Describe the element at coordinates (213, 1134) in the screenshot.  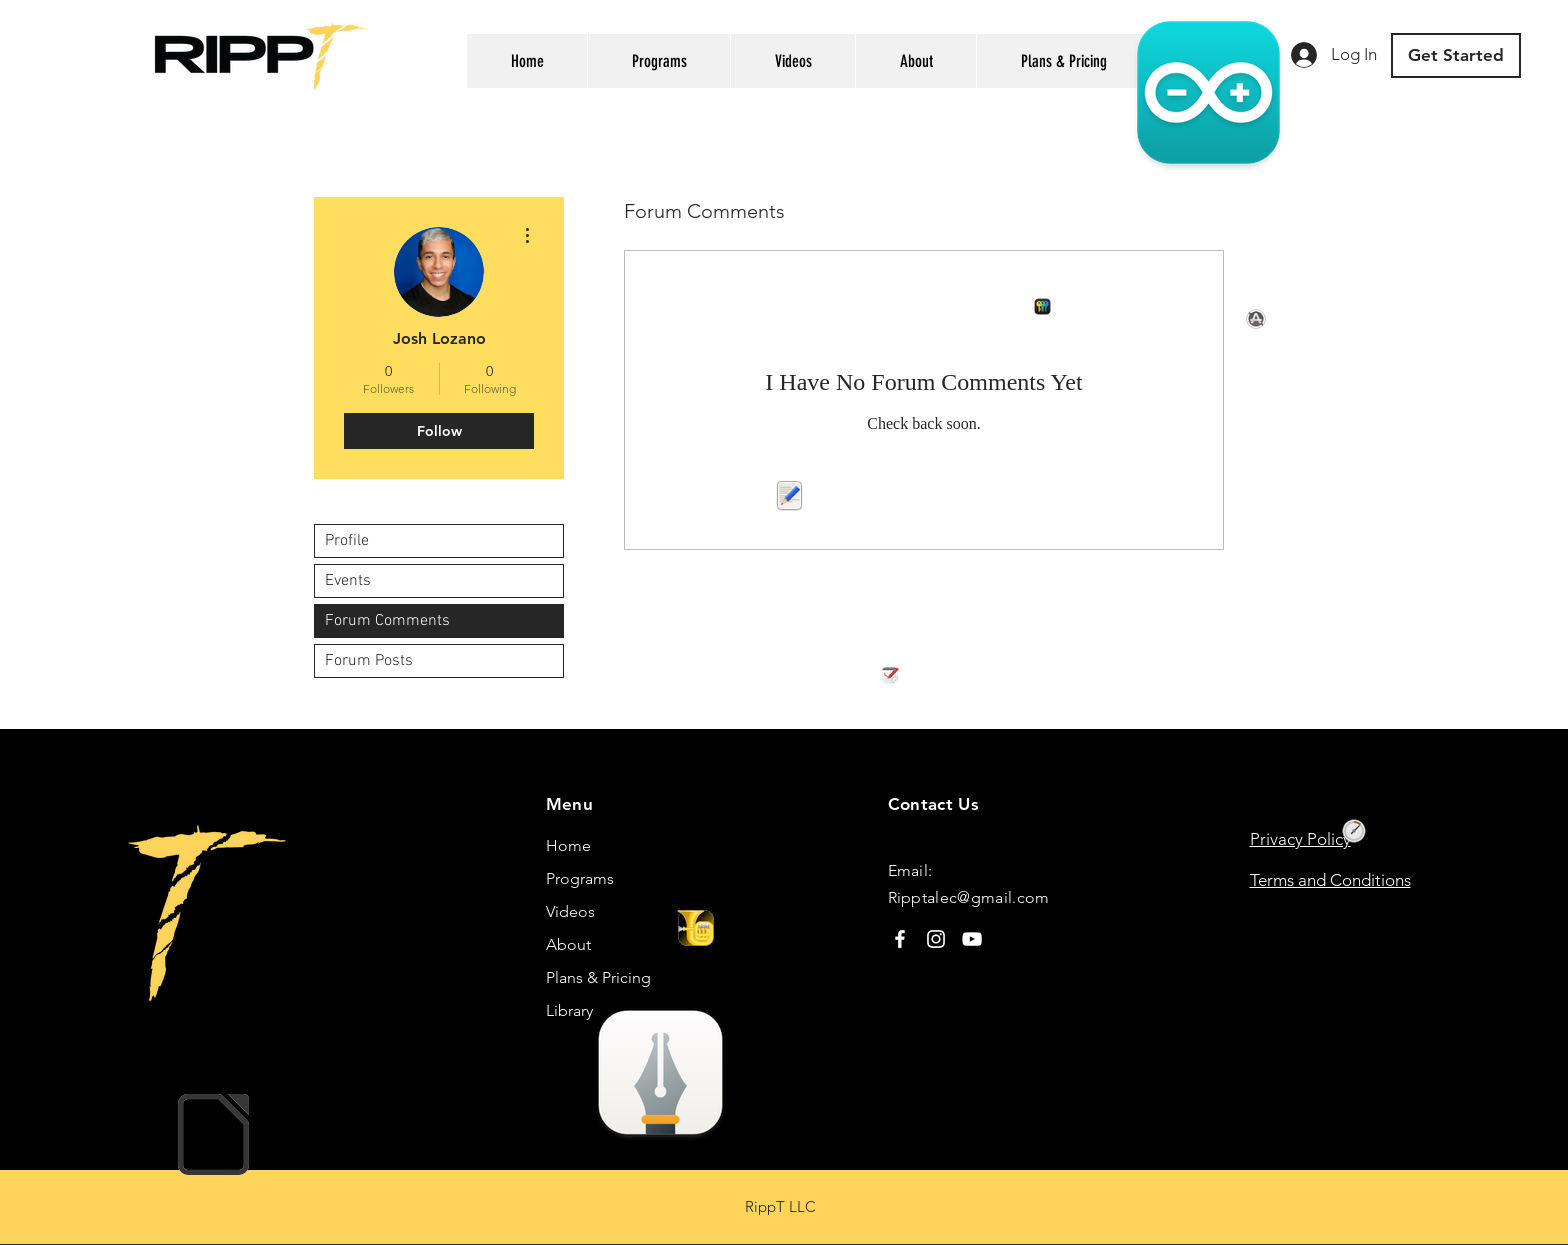
I see `open LibreOffice suite` at that location.